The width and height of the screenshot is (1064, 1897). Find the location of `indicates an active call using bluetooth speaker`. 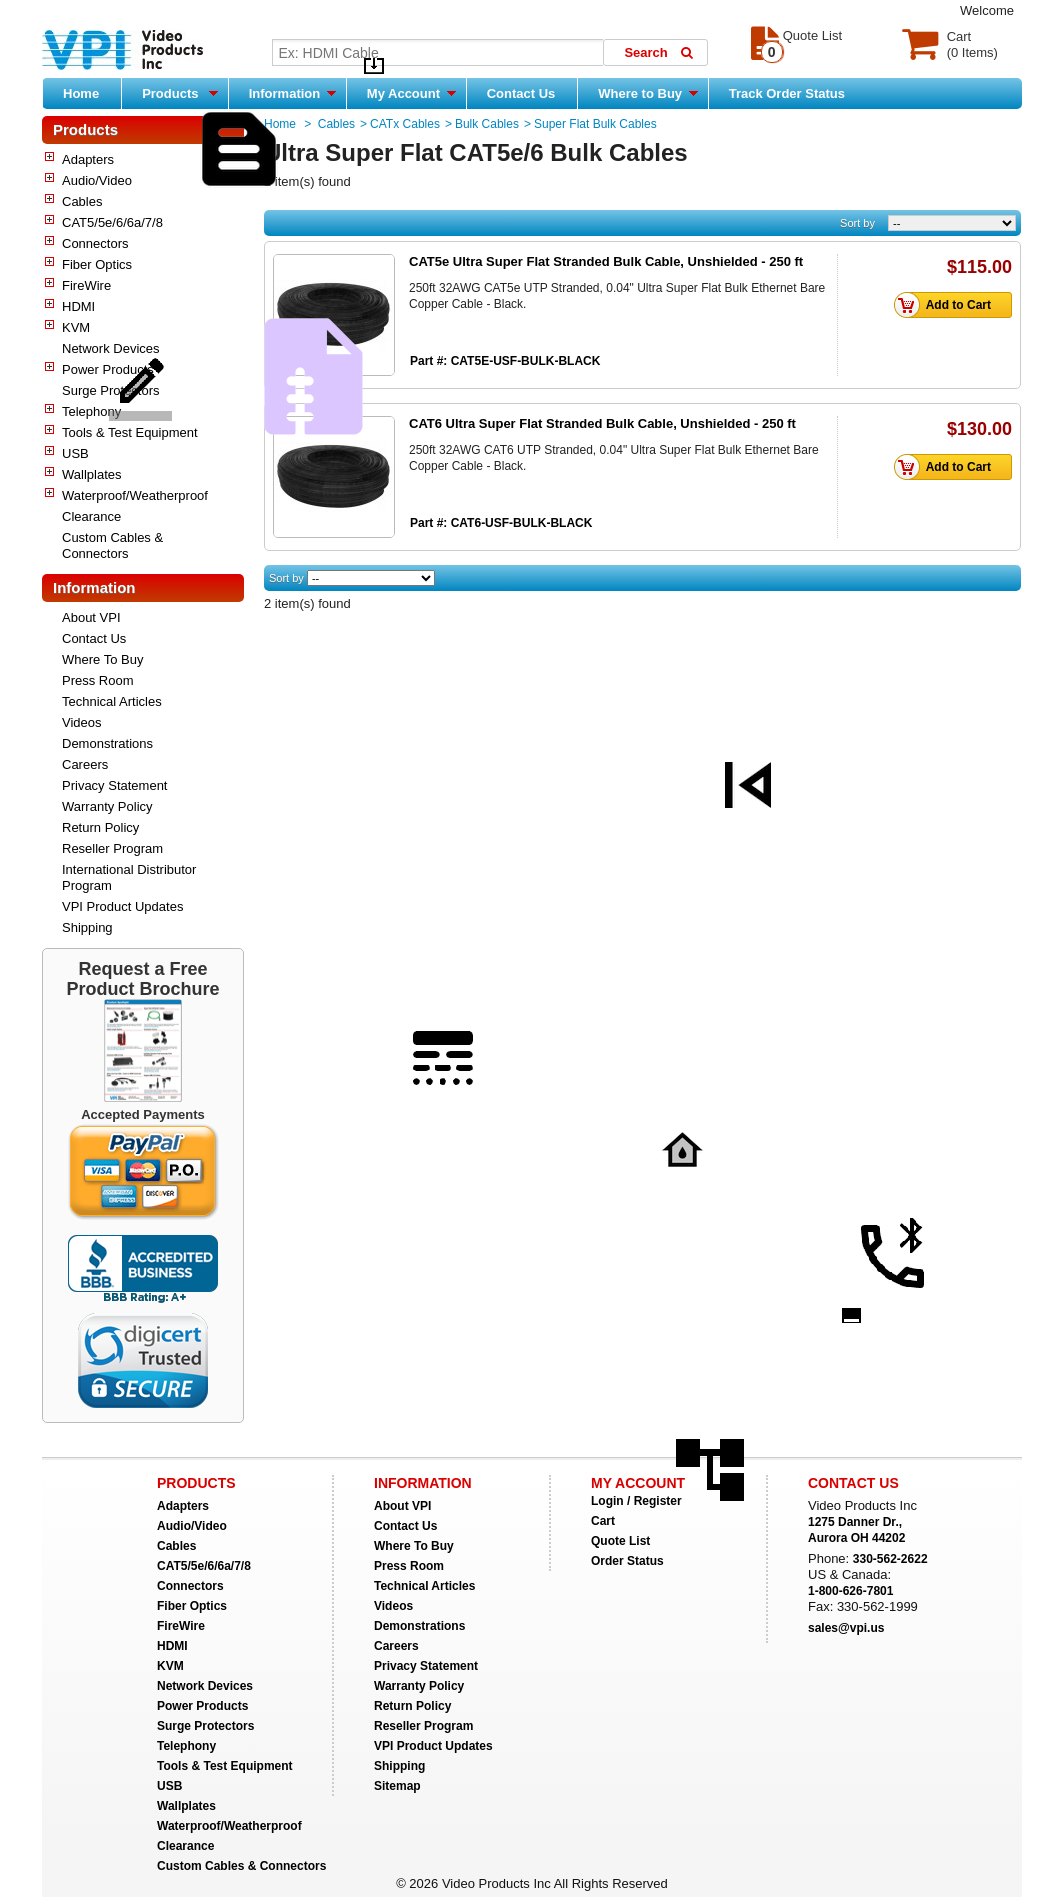

indicates an active call using bluetooth speaker is located at coordinates (892, 1256).